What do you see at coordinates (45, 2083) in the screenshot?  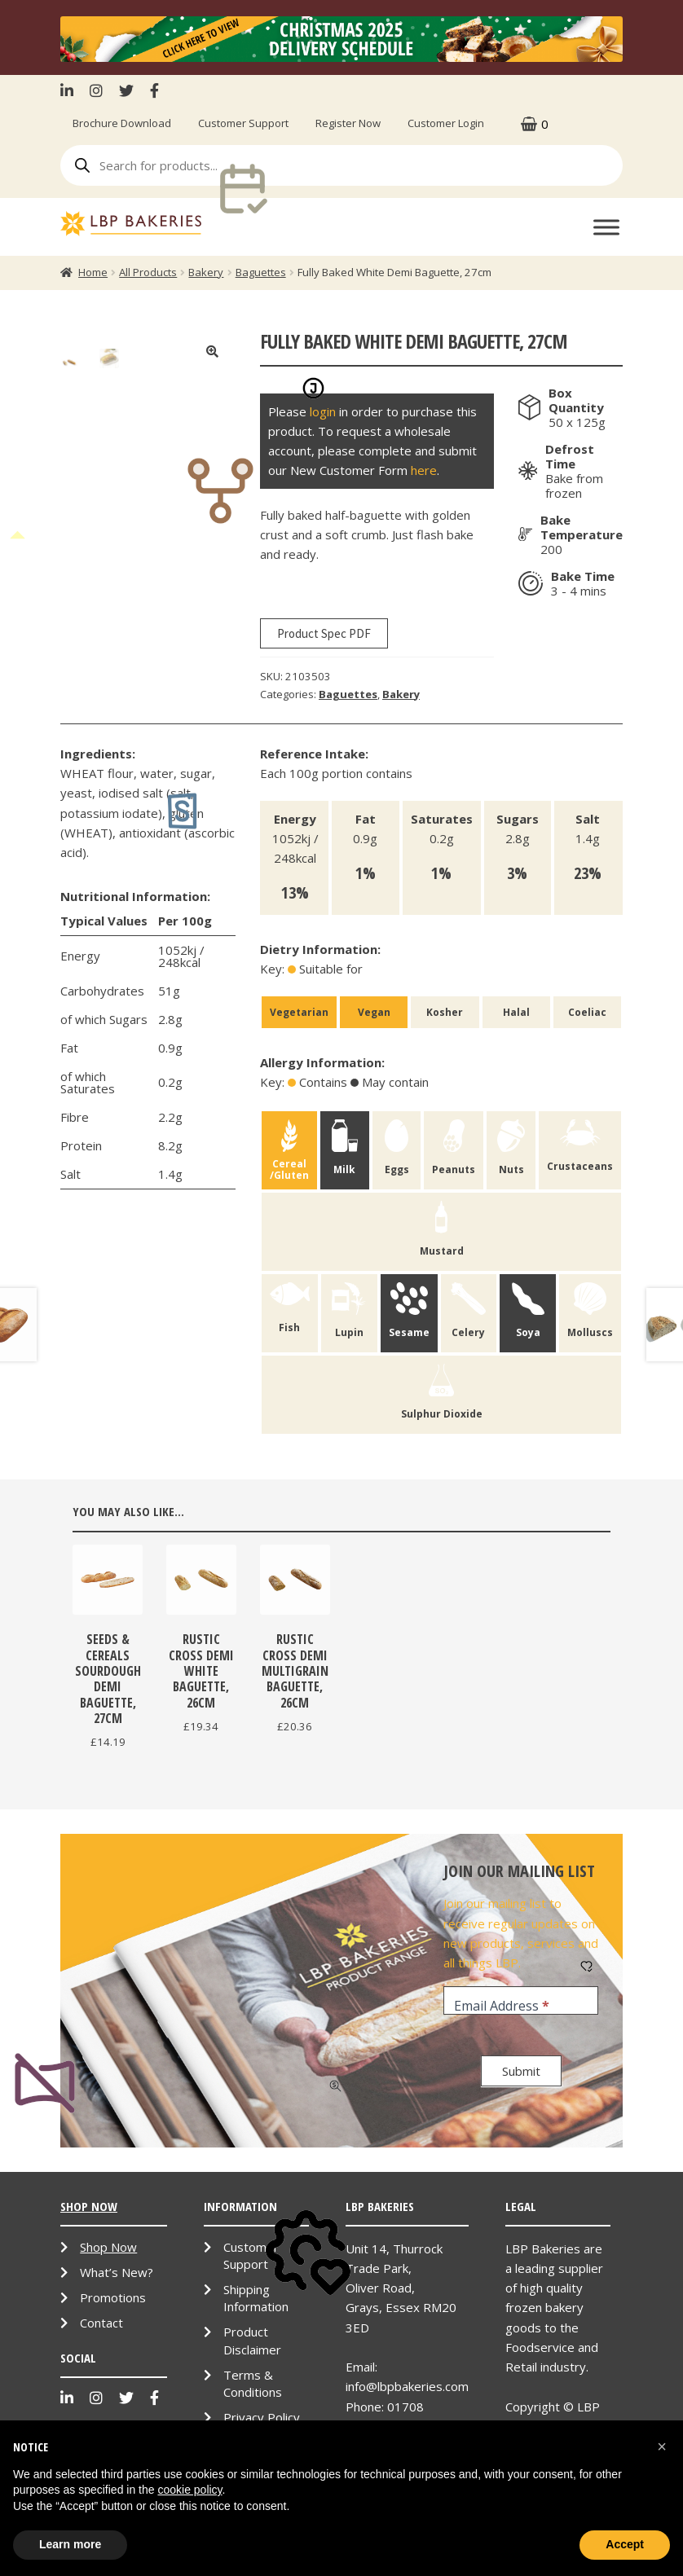 I see `disable horizontal panorama mode` at bounding box center [45, 2083].